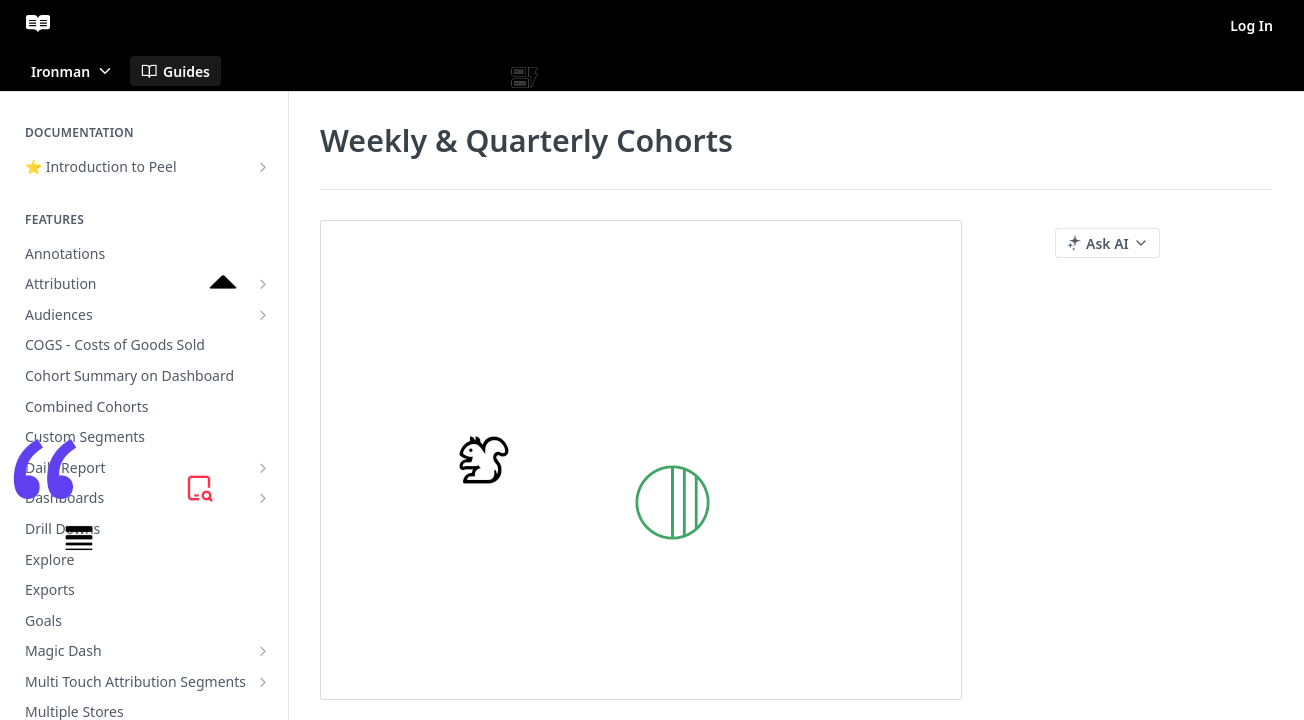 The width and height of the screenshot is (1304, 720). I want to click on search for content on iPad, so click(199, 488).